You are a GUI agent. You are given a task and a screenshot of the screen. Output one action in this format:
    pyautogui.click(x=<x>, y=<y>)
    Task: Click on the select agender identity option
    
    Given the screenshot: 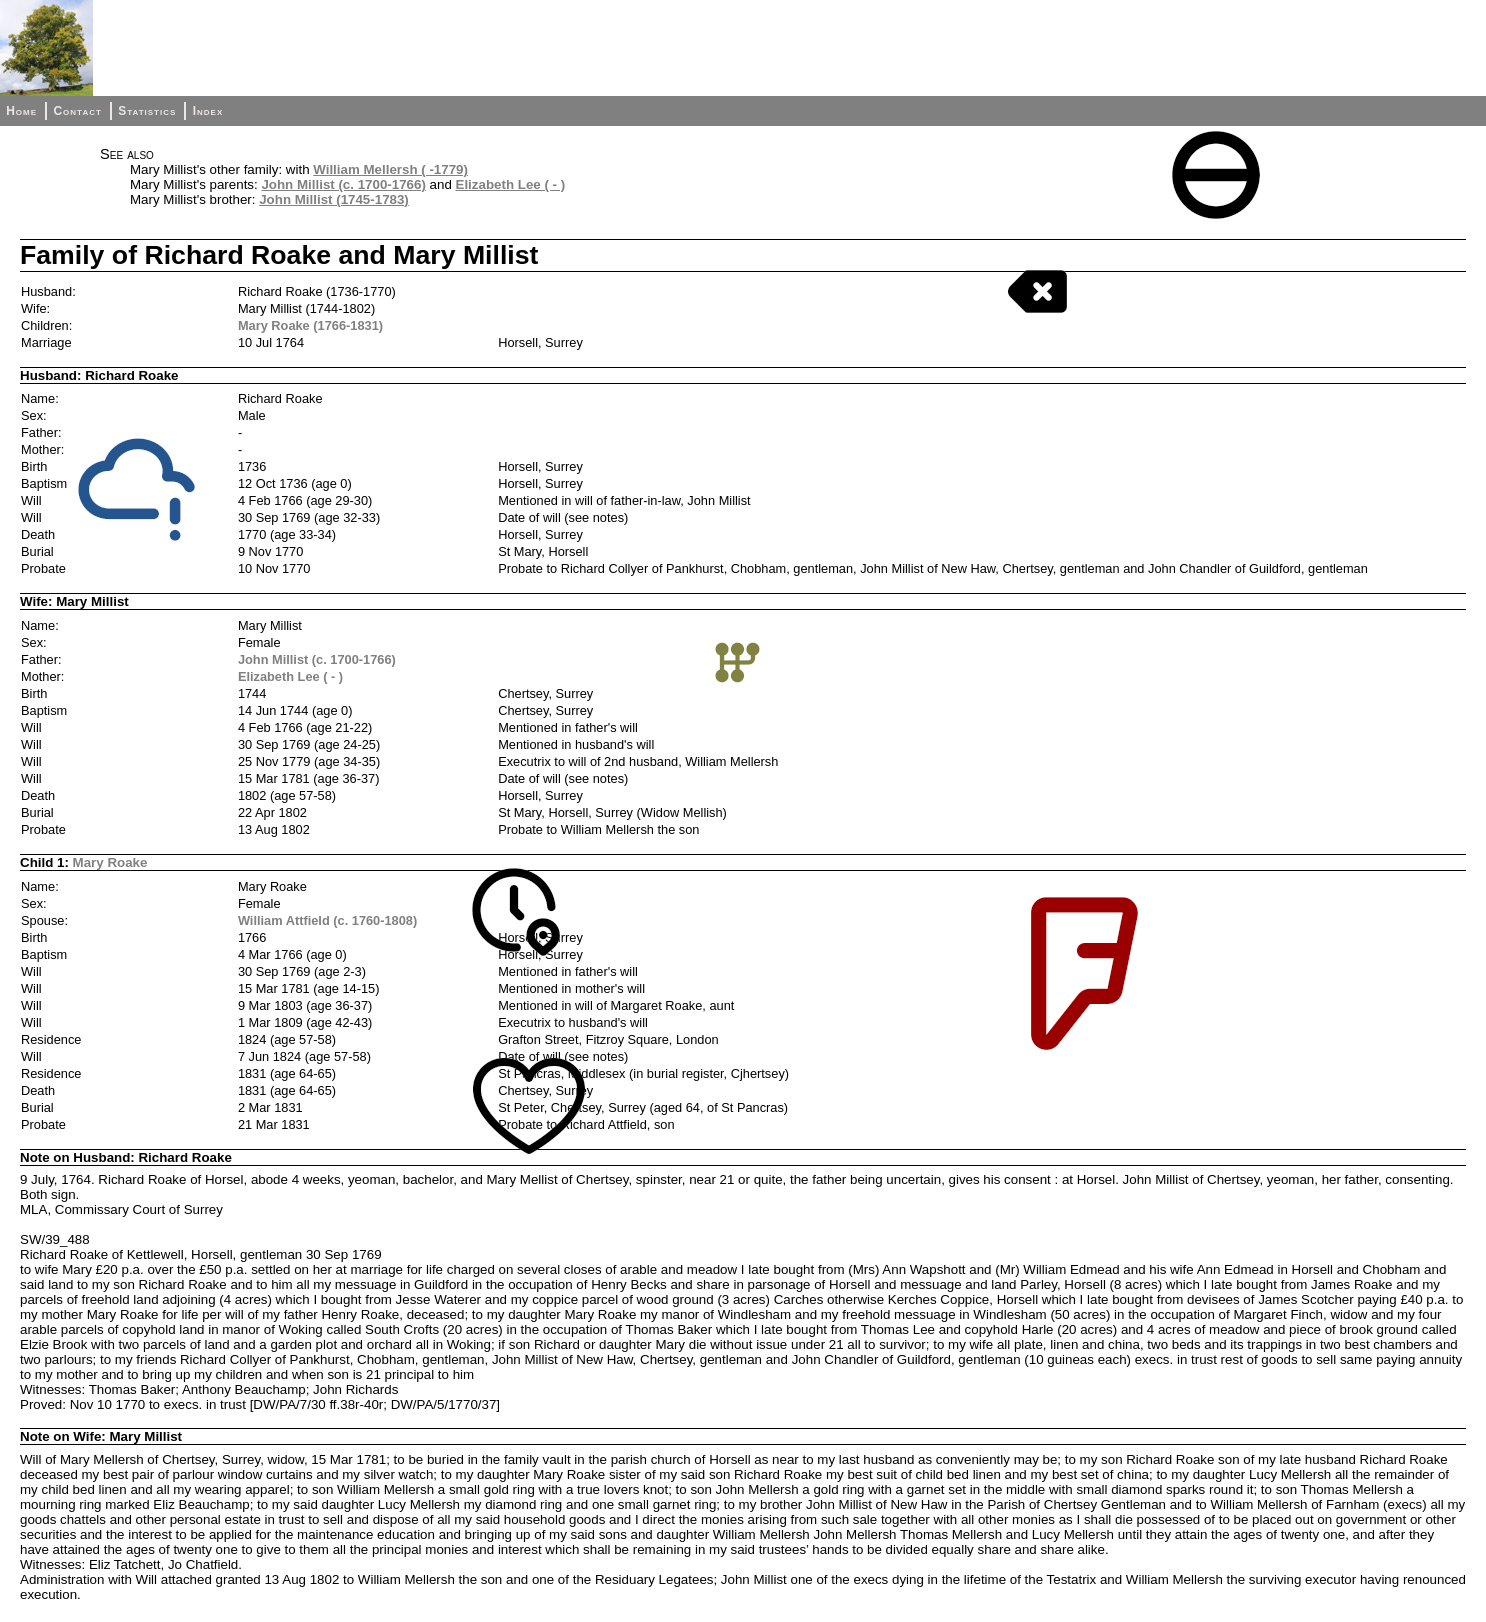 What is the action you would take?
    pyautogui.click(x=1216, y=175)
    